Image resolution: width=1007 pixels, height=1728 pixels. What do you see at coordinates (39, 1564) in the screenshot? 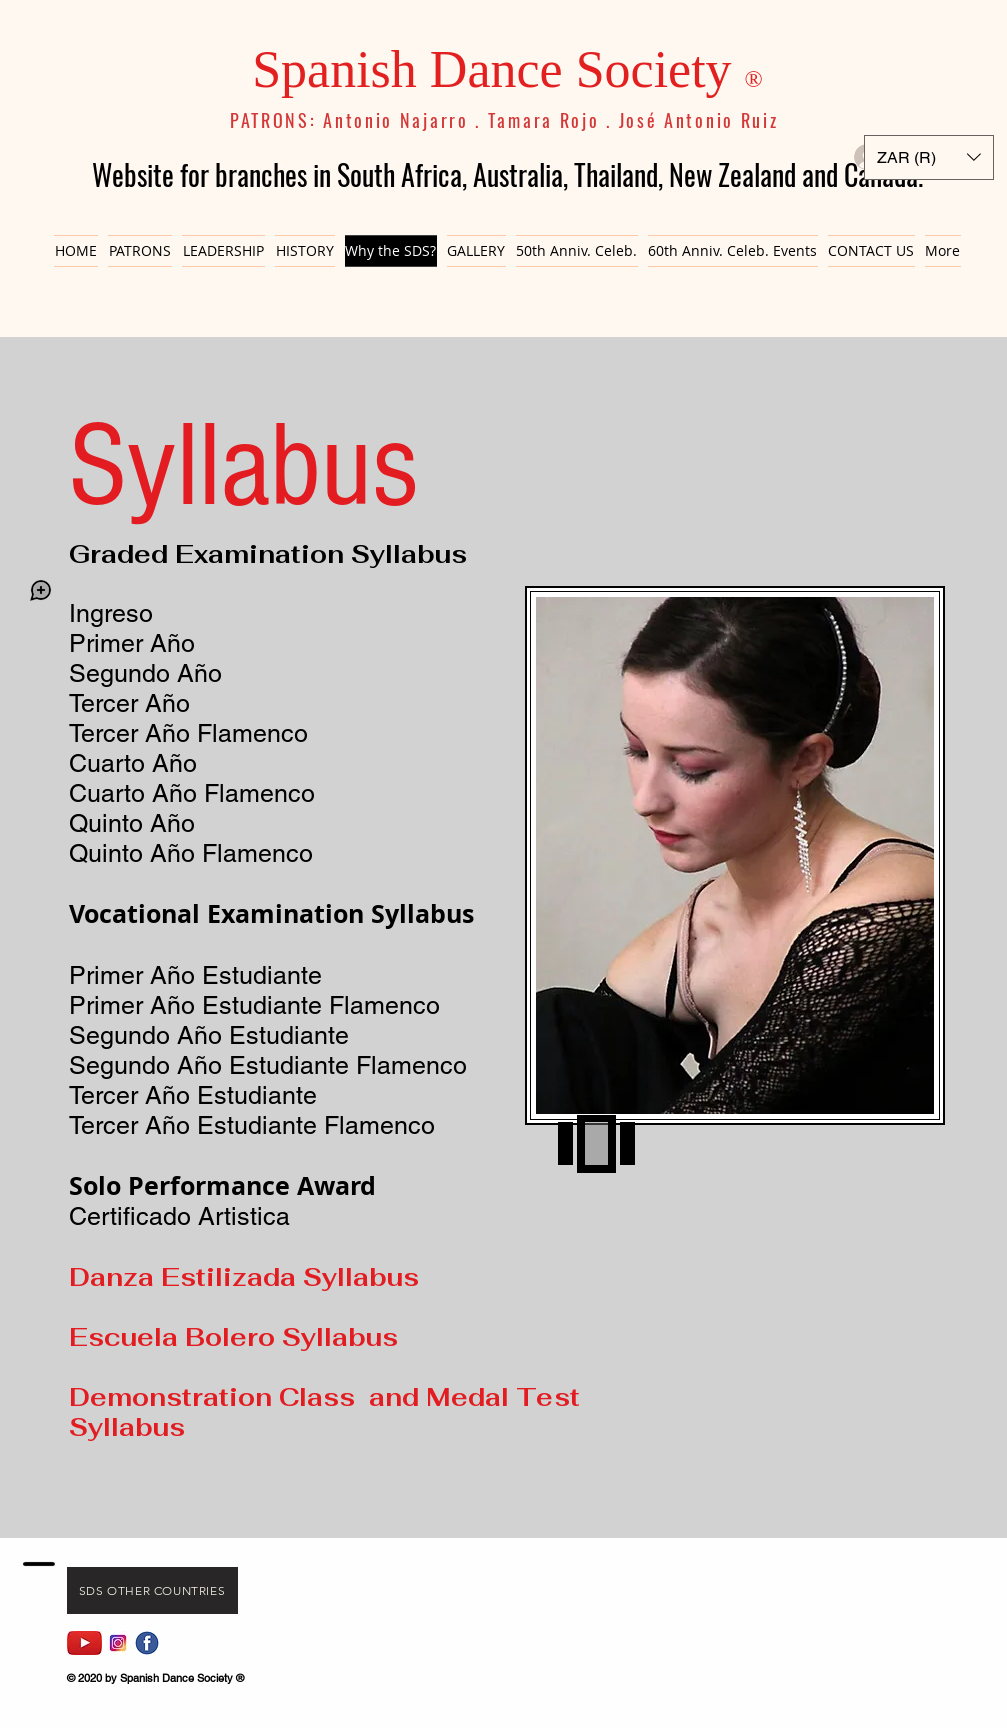
I see `insert a horizontal divider line` at bounding box center [39, 1564].